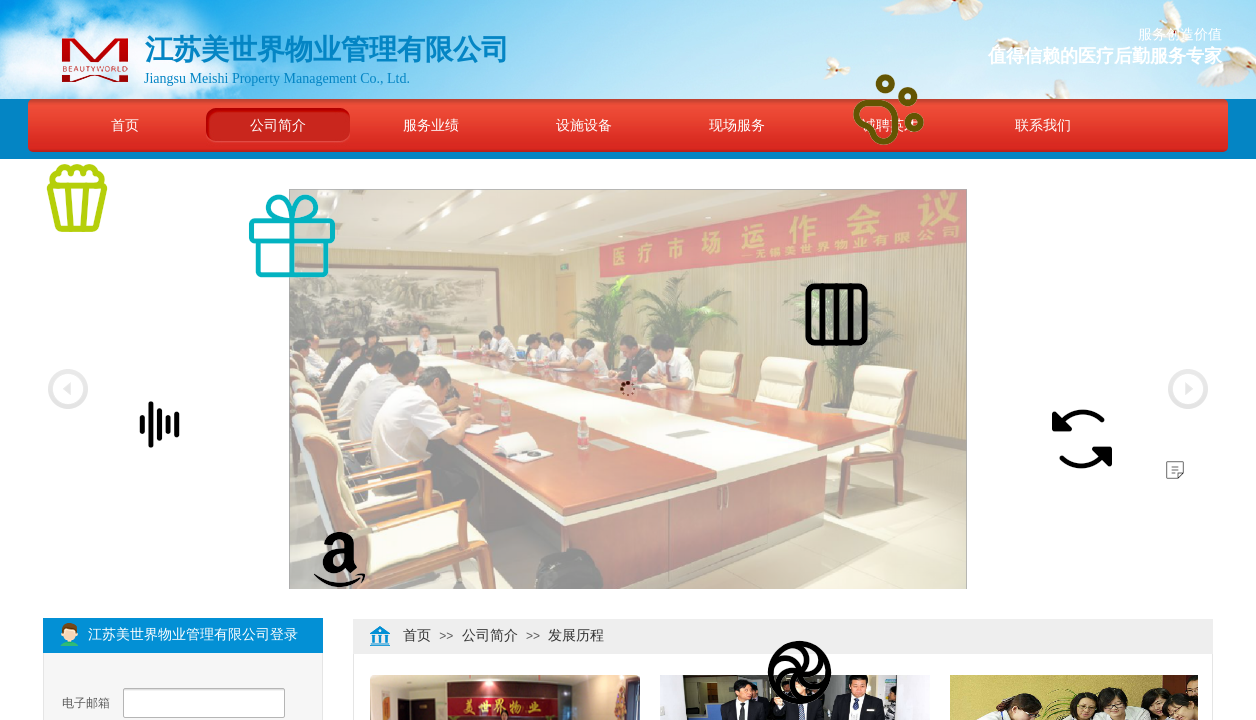 The image size is (1256, 720). I want to click on view audio waveform or sound visualization, so click(159, 424).